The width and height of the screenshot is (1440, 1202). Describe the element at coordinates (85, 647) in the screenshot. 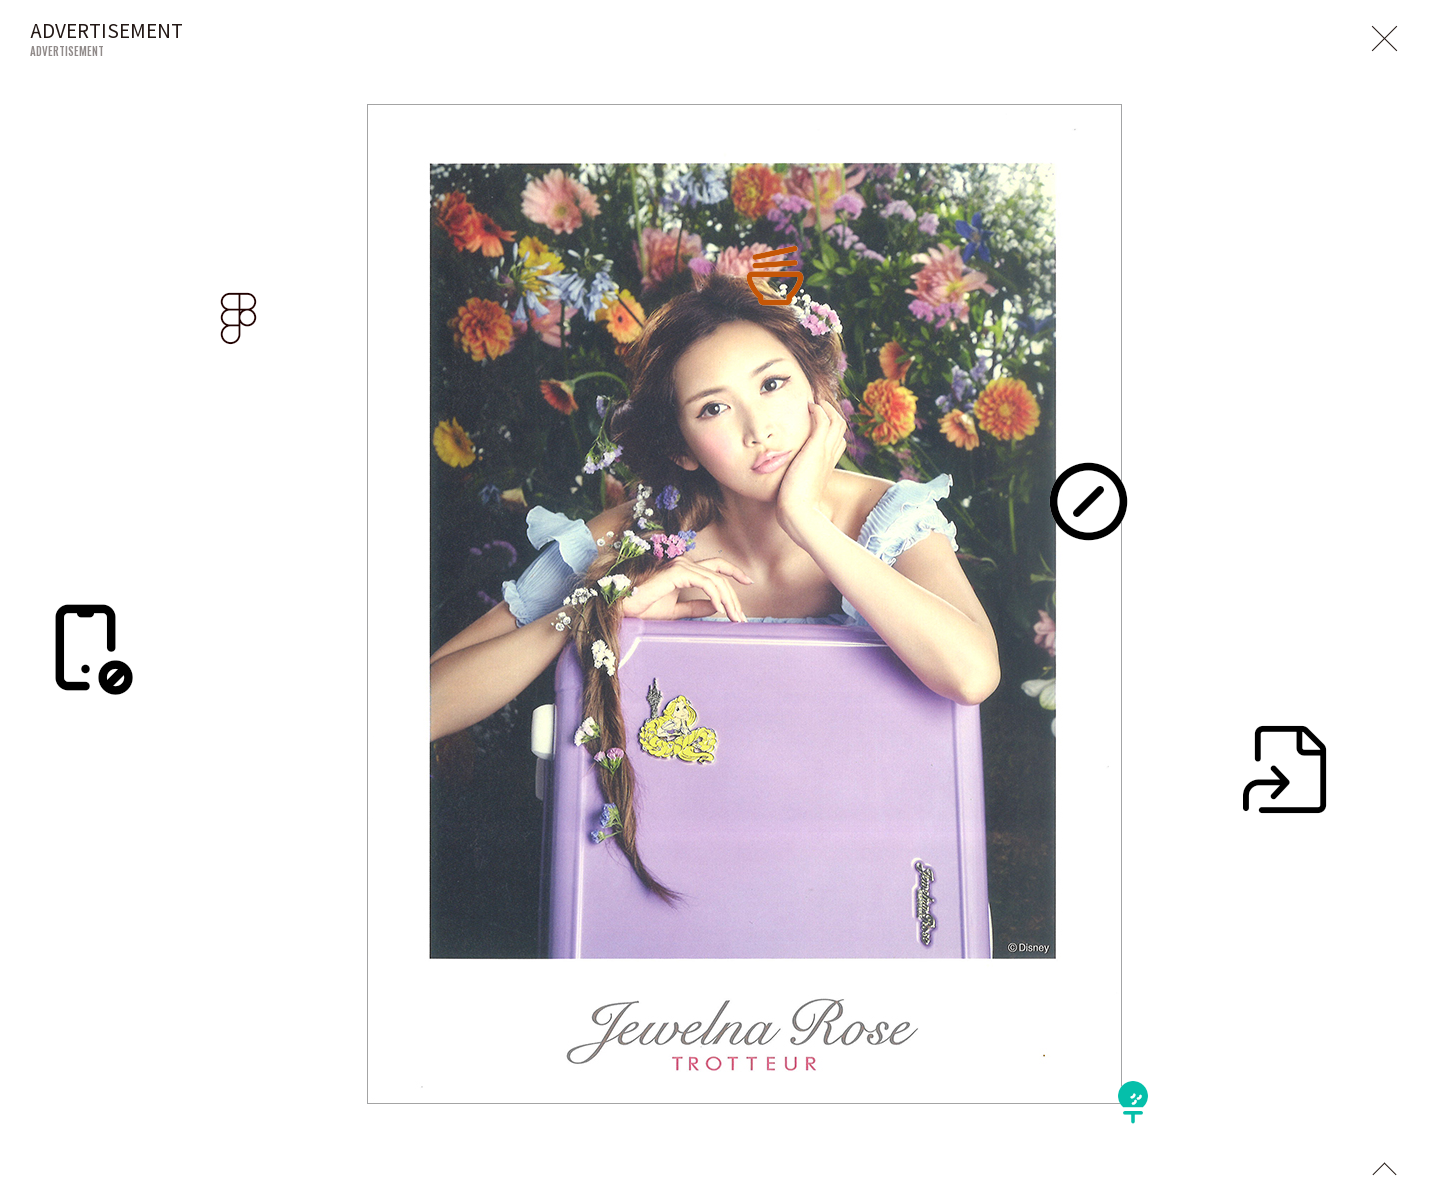

I see `cancel mobile device connection` at that location.